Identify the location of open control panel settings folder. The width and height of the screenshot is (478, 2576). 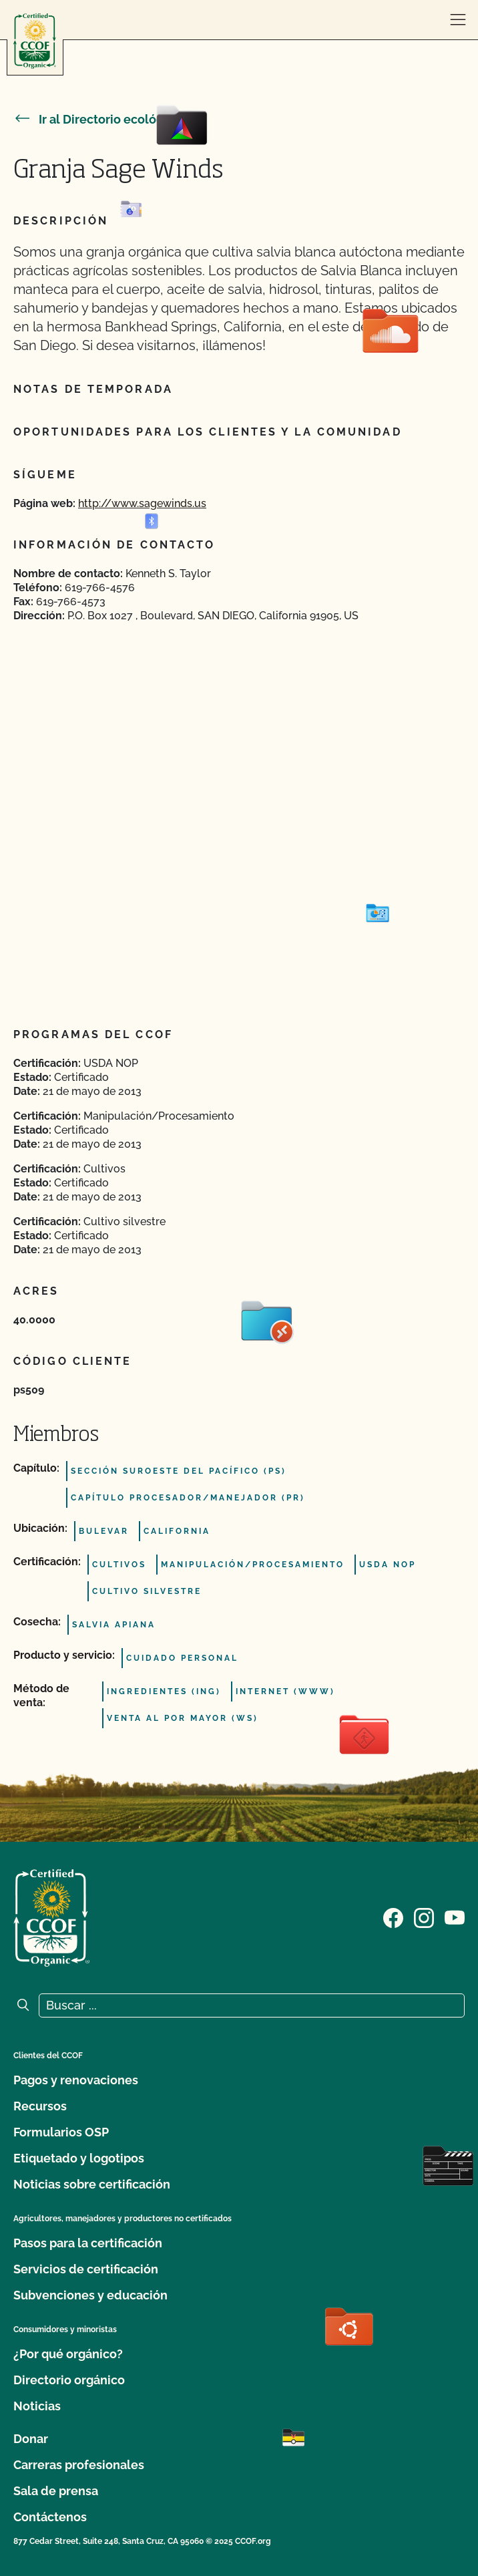
(377, 913).